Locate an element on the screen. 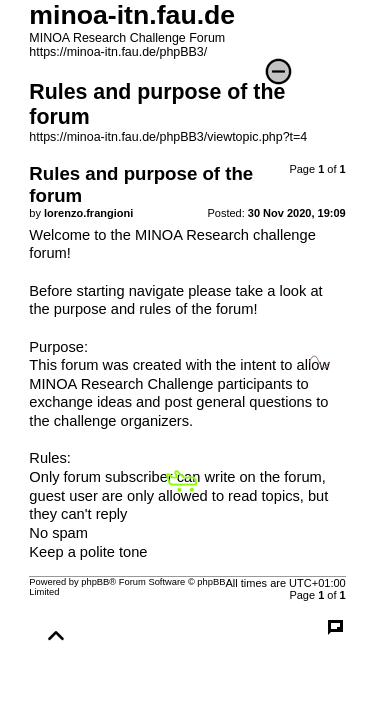  adjust audio or sound wave settings is located at coordinates (319, 362).